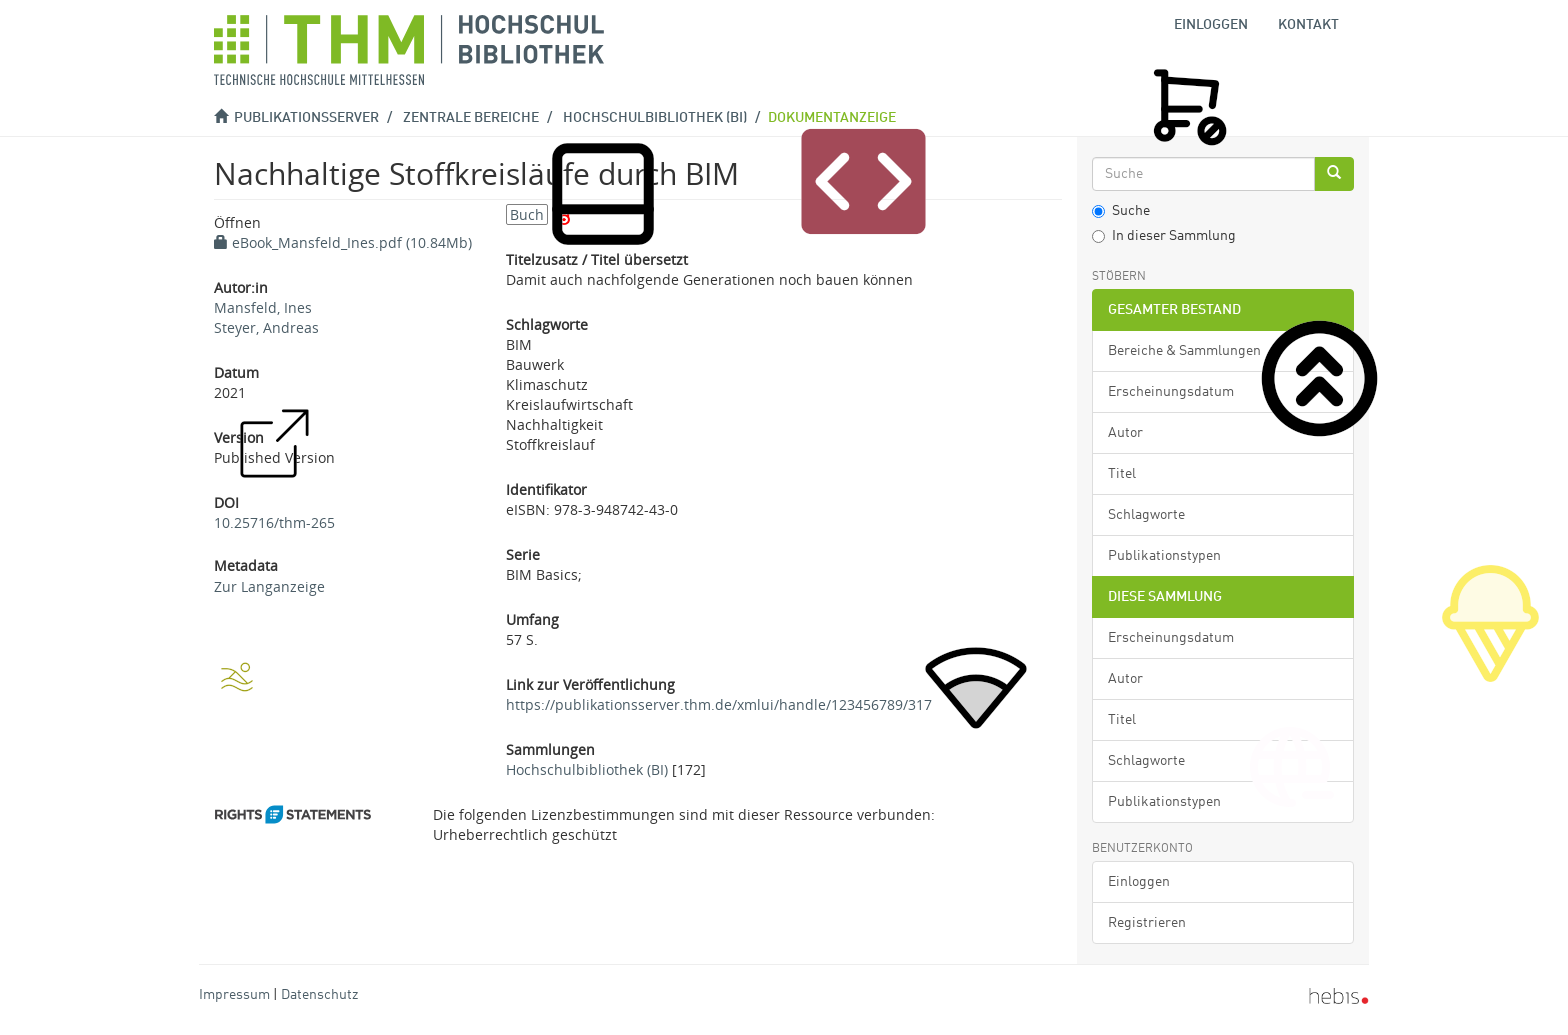  I want to click on access swimming pool or aquatic facilities, so click(237, 677).